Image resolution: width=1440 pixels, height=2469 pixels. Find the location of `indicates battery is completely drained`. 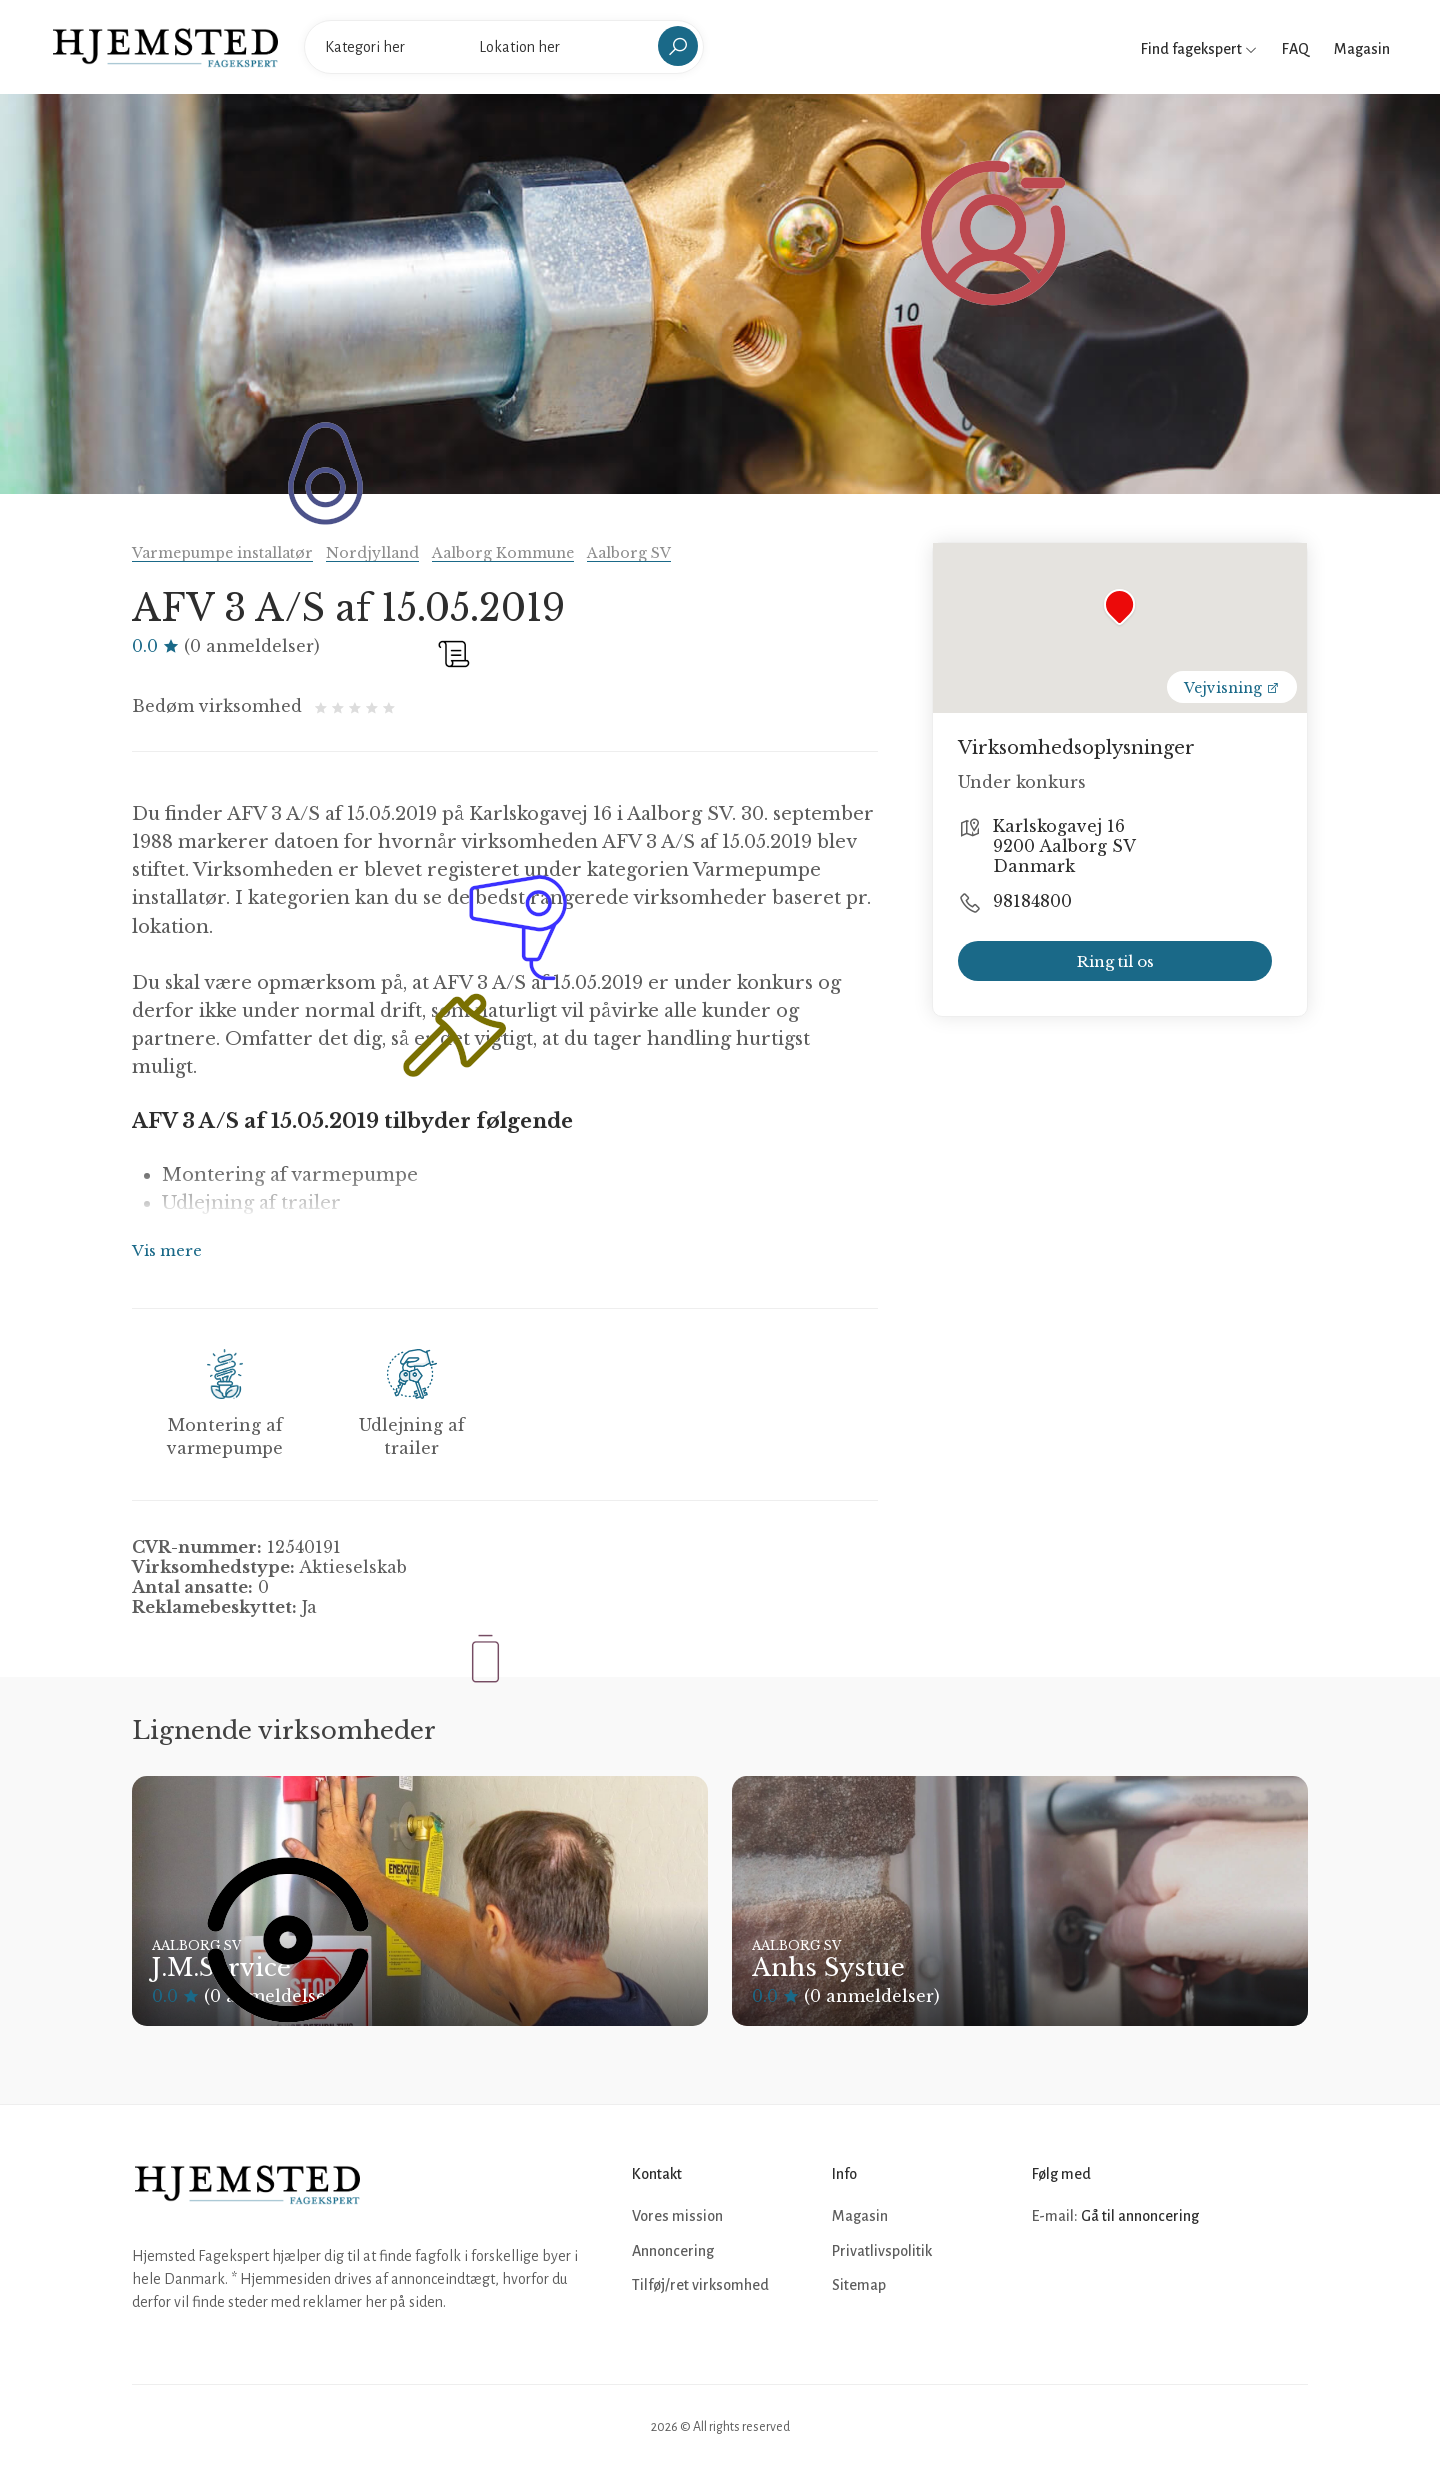

indicates battery is completely drained is located at coordinates (485, 1659).